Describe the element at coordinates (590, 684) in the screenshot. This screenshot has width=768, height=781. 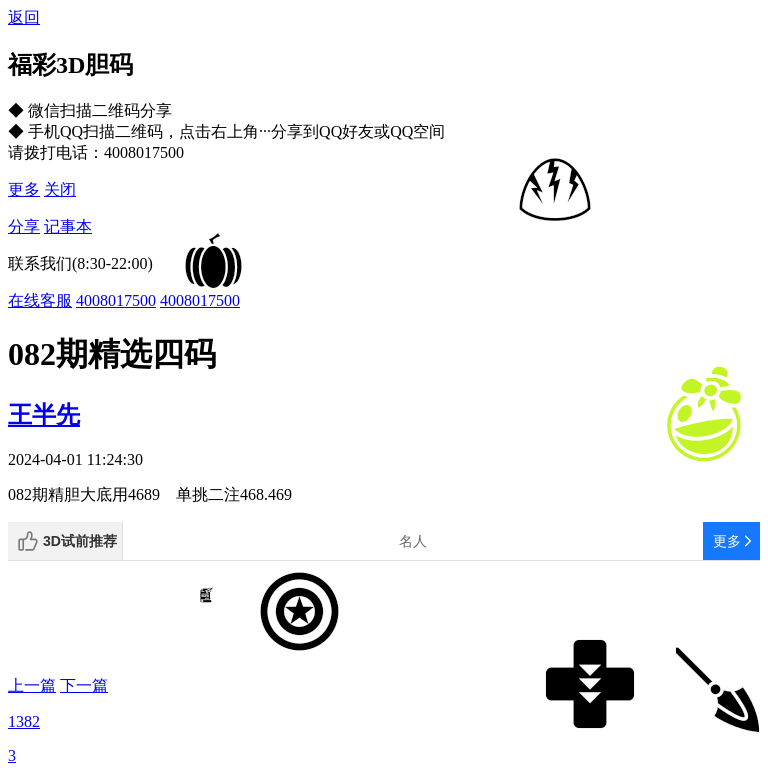
I see `indicates health or HP is decreasing` at that location.